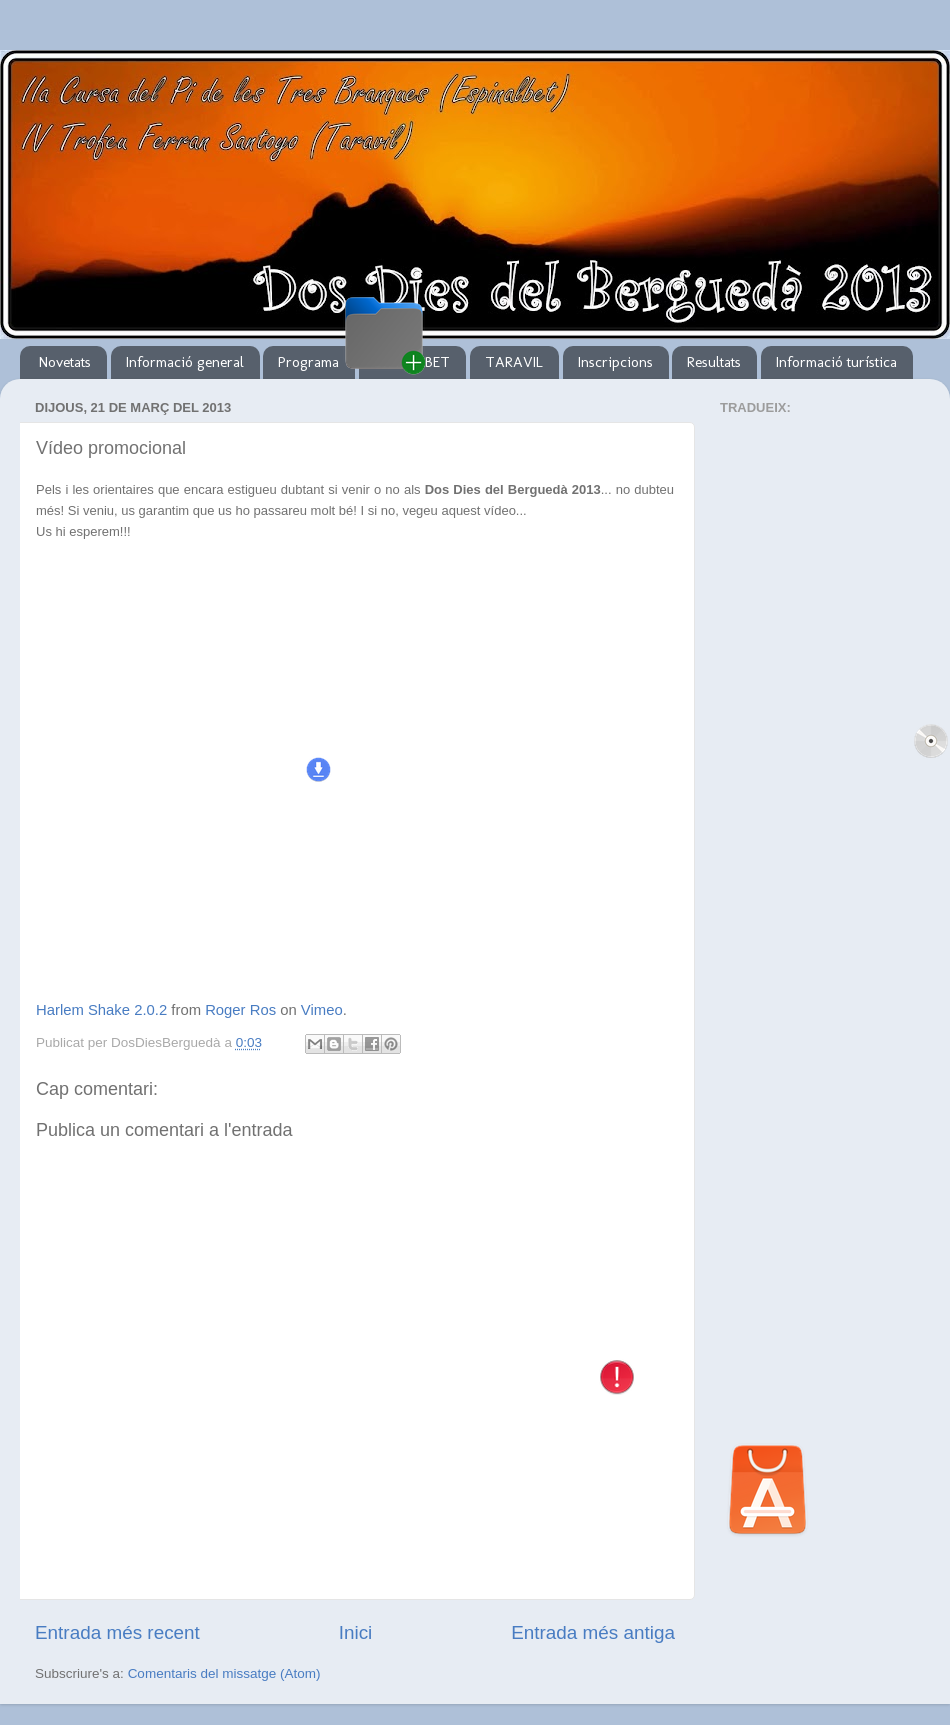 The image size is (950, 1725). I want to click on create a new folder, so click(384, 333).